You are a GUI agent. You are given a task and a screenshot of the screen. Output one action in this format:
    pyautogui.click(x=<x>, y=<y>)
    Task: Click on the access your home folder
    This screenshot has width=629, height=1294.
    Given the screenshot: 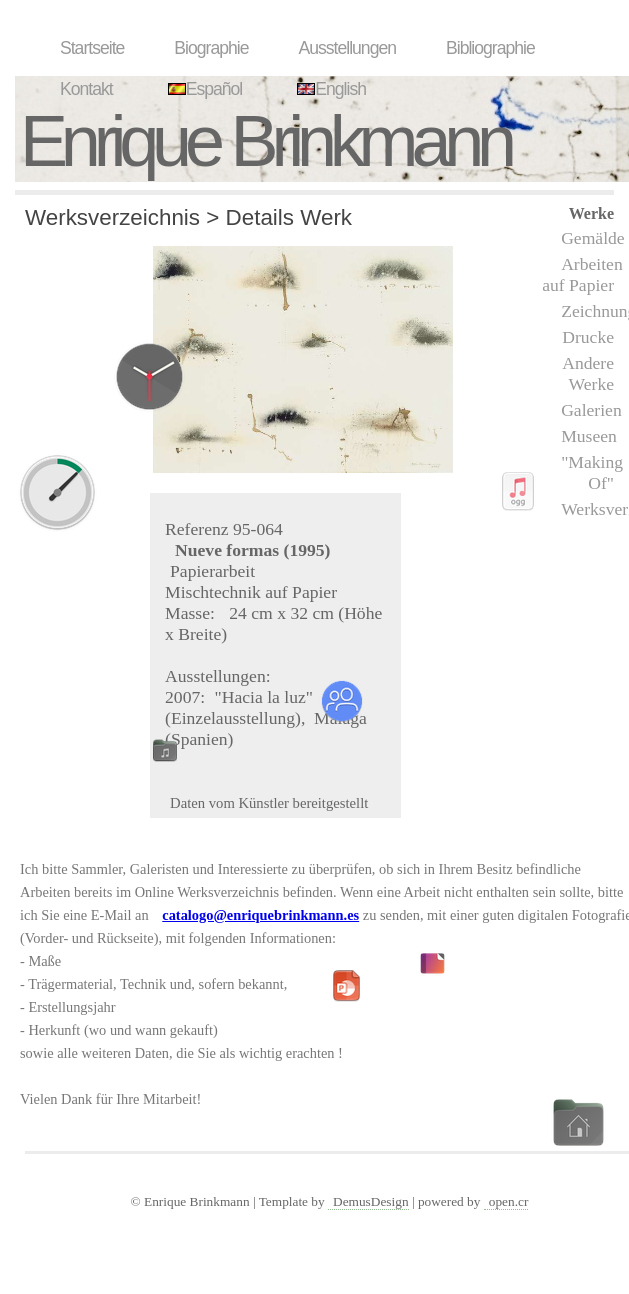 What is the action you would take?
    pyautogui.click(x=578, y=1122)
    